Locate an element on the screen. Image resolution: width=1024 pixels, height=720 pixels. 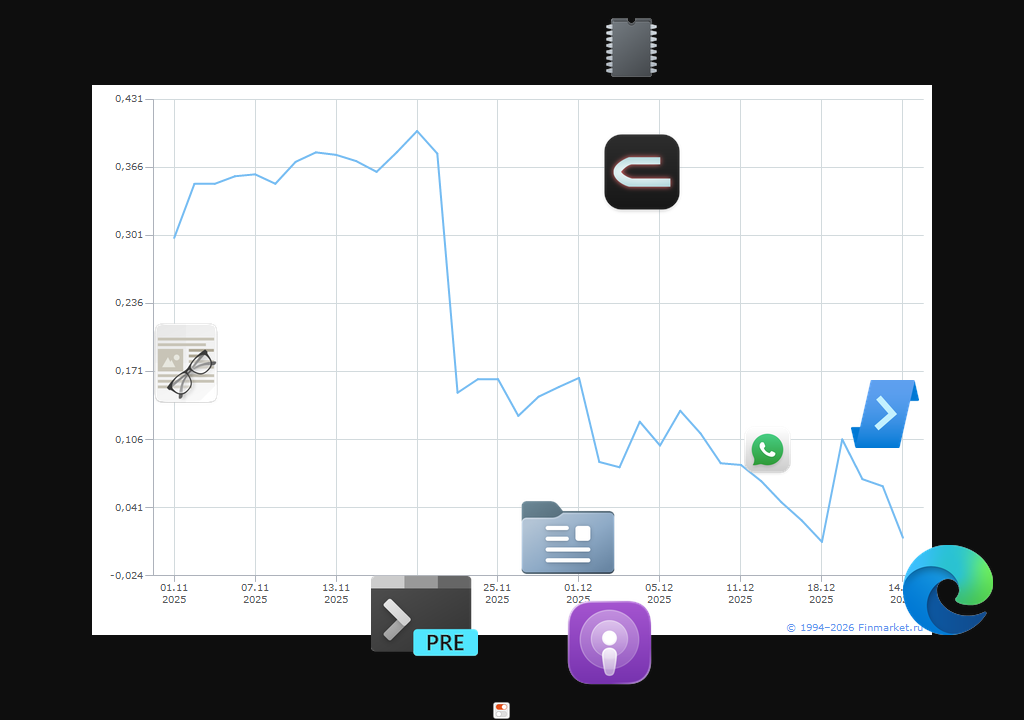
open the podcasts app is located at coordinates (609, 642).